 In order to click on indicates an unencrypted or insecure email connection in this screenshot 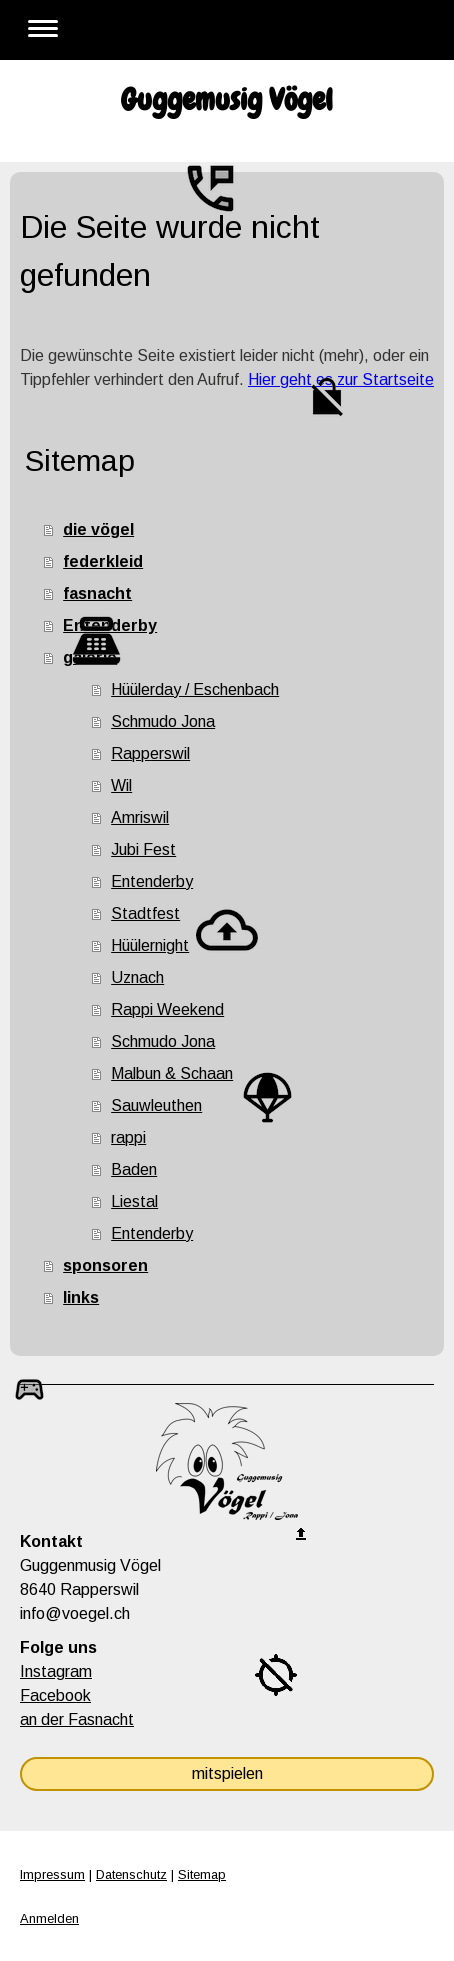, I will do `click(327, 397)`.